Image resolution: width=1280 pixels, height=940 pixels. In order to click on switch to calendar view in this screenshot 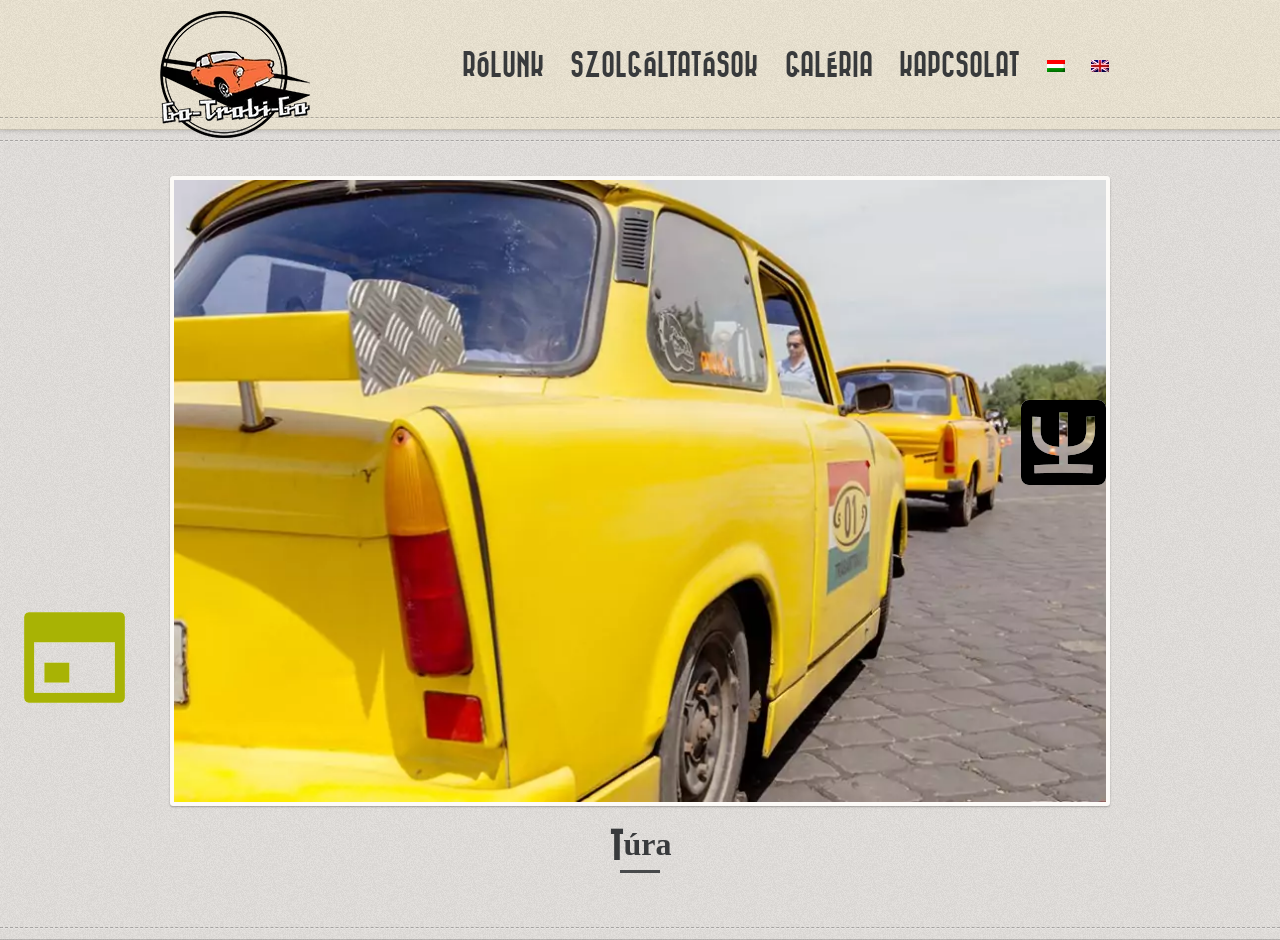, I will do `click(74, 657)`.